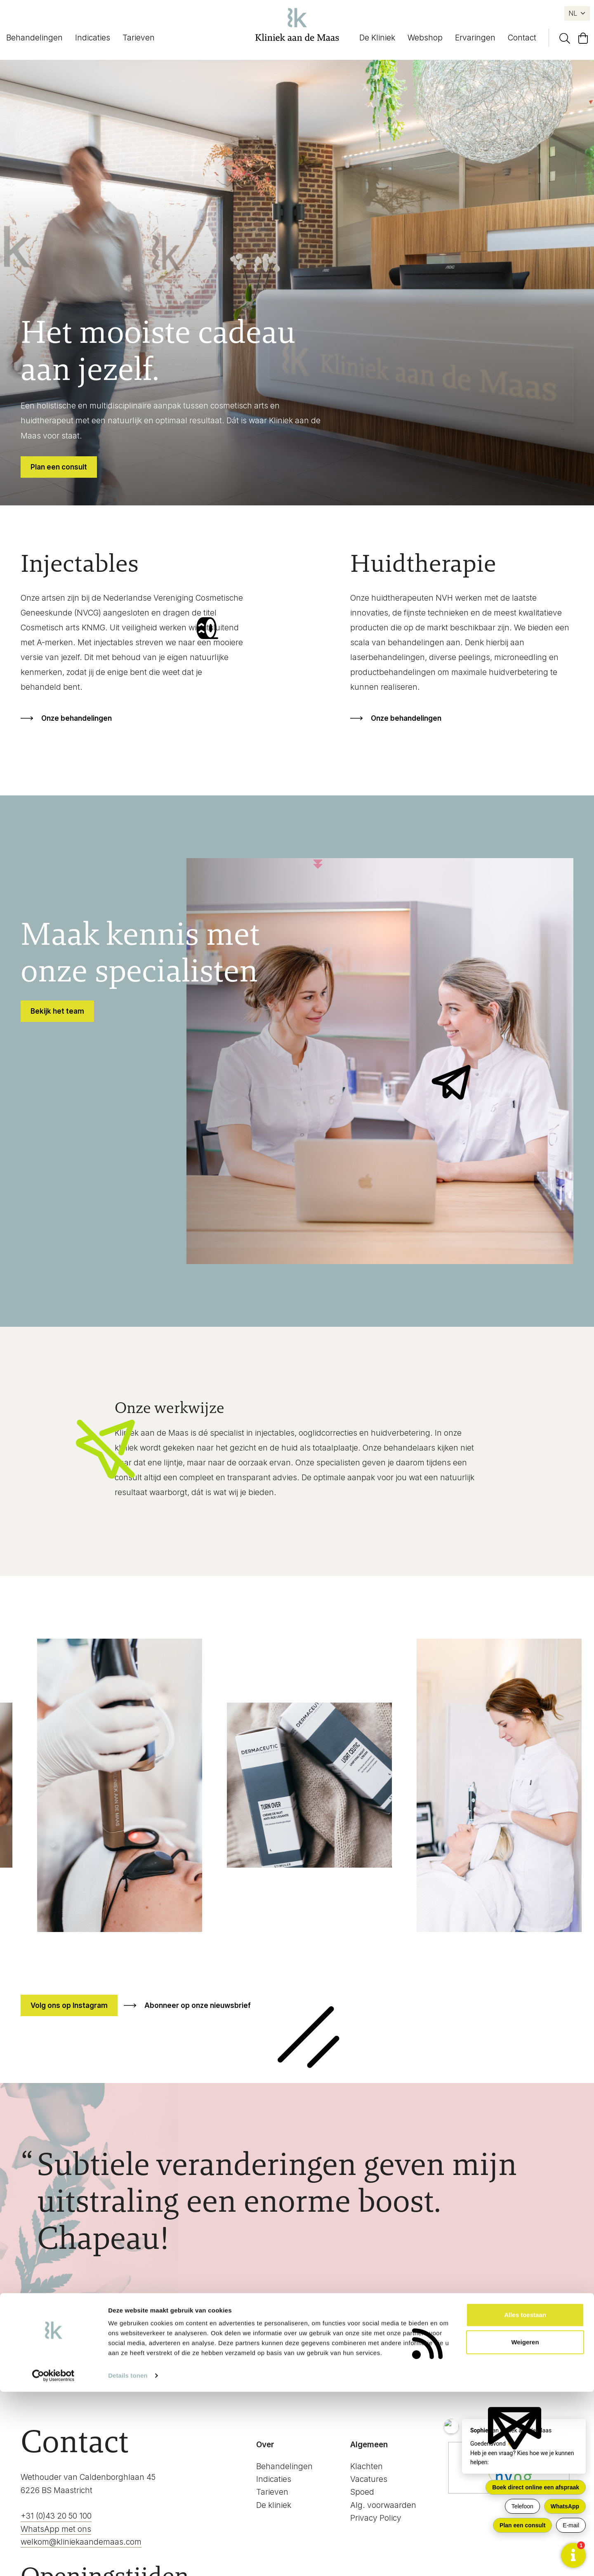  What do you see at coordinates (318, 863) in the screenshot?
I see `expand all sections or content` at bounding box center [318, 863].